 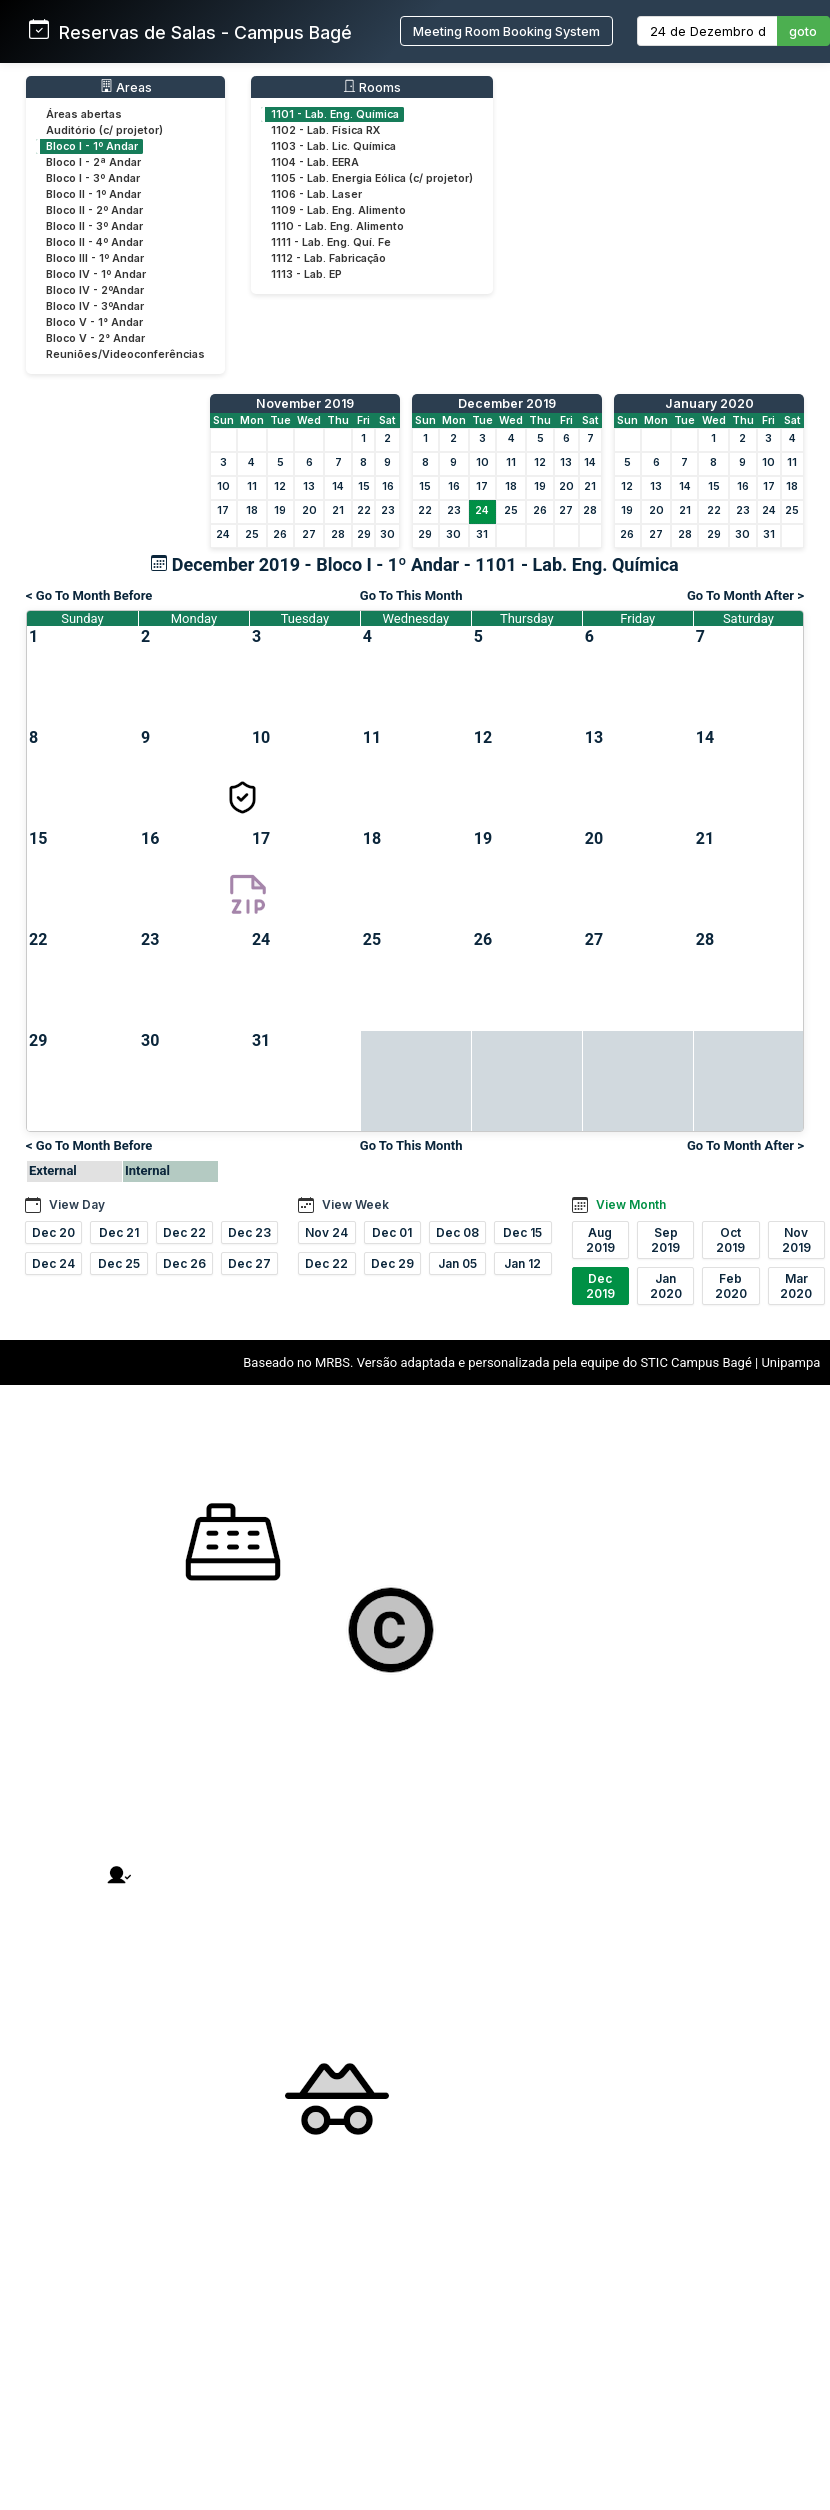 What do you see at coordinates (242, 797) in the screenshot?
I see `indicates verified security or protection status` at bounding box center [242, 797].